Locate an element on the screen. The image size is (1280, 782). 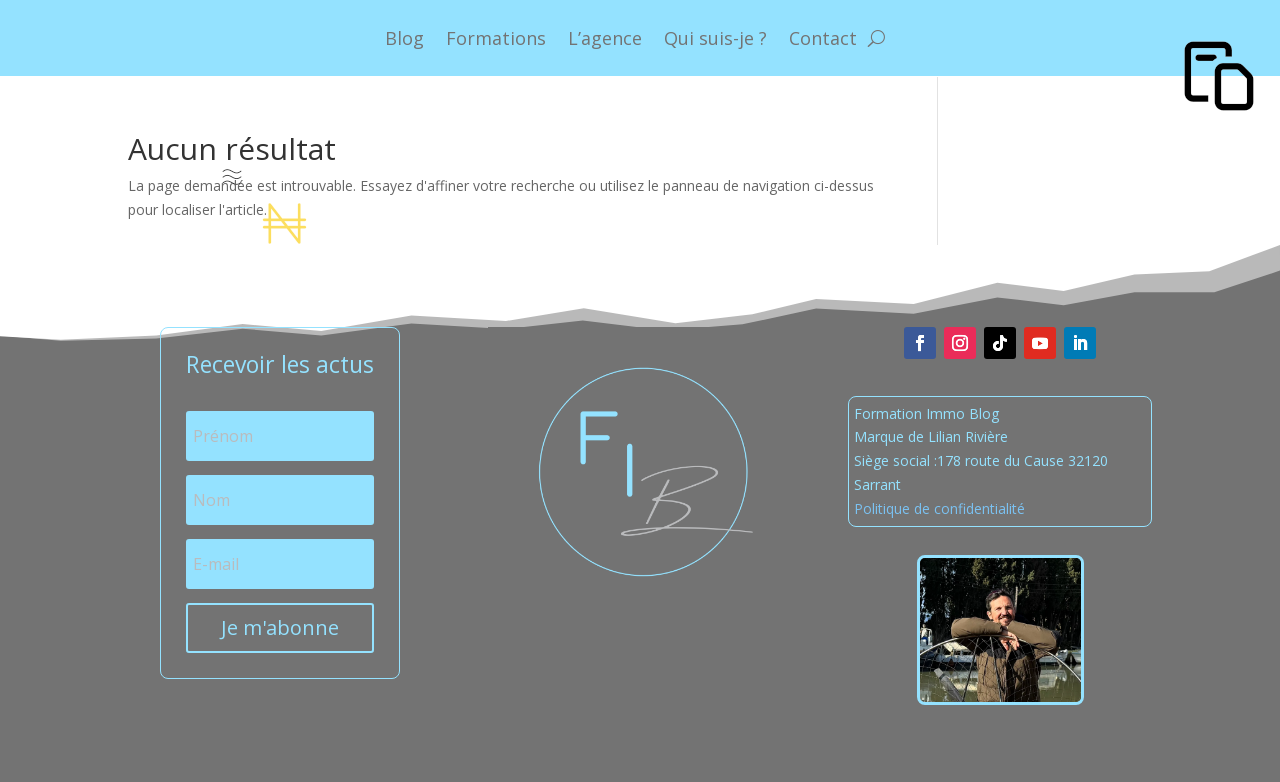
paste copied content from clipboard is located at coordinates (1219, 76).